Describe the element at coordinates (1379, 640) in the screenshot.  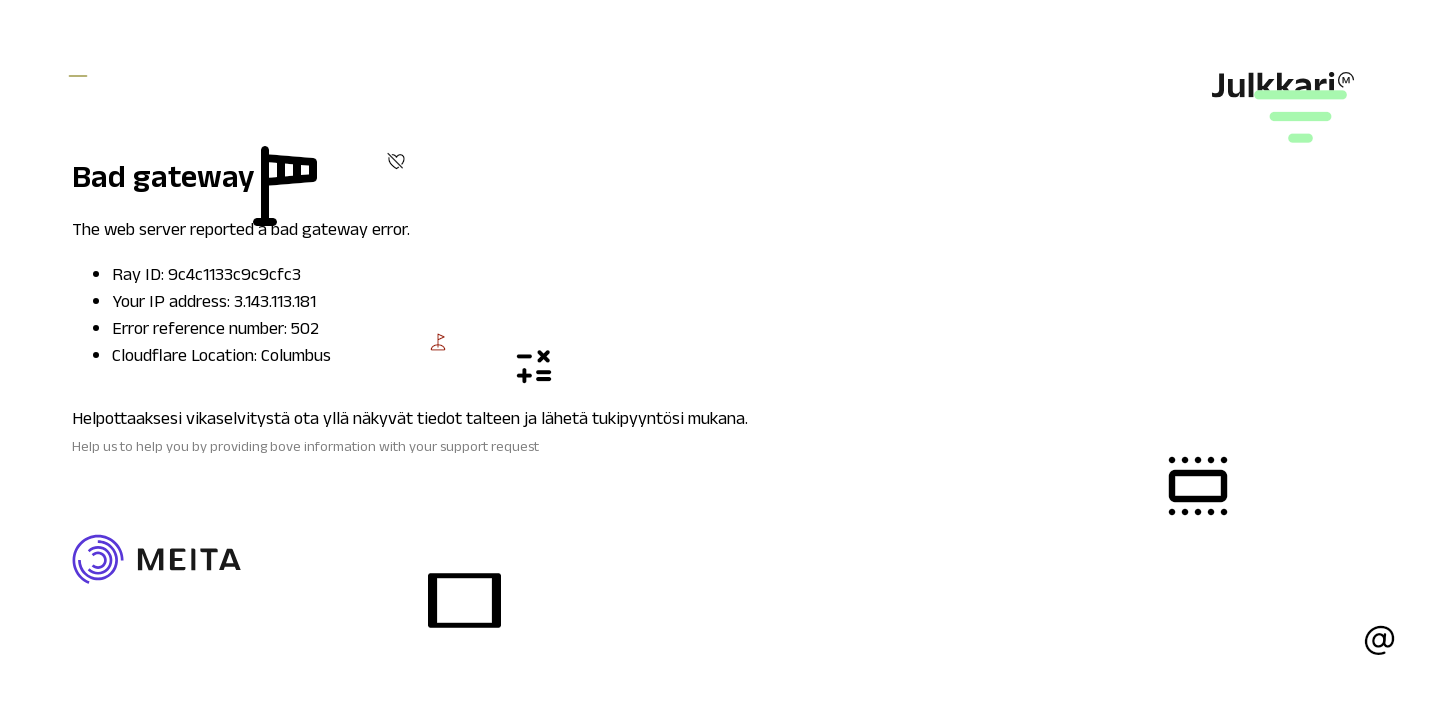
I see `mention a user in a post or comment` at that location.